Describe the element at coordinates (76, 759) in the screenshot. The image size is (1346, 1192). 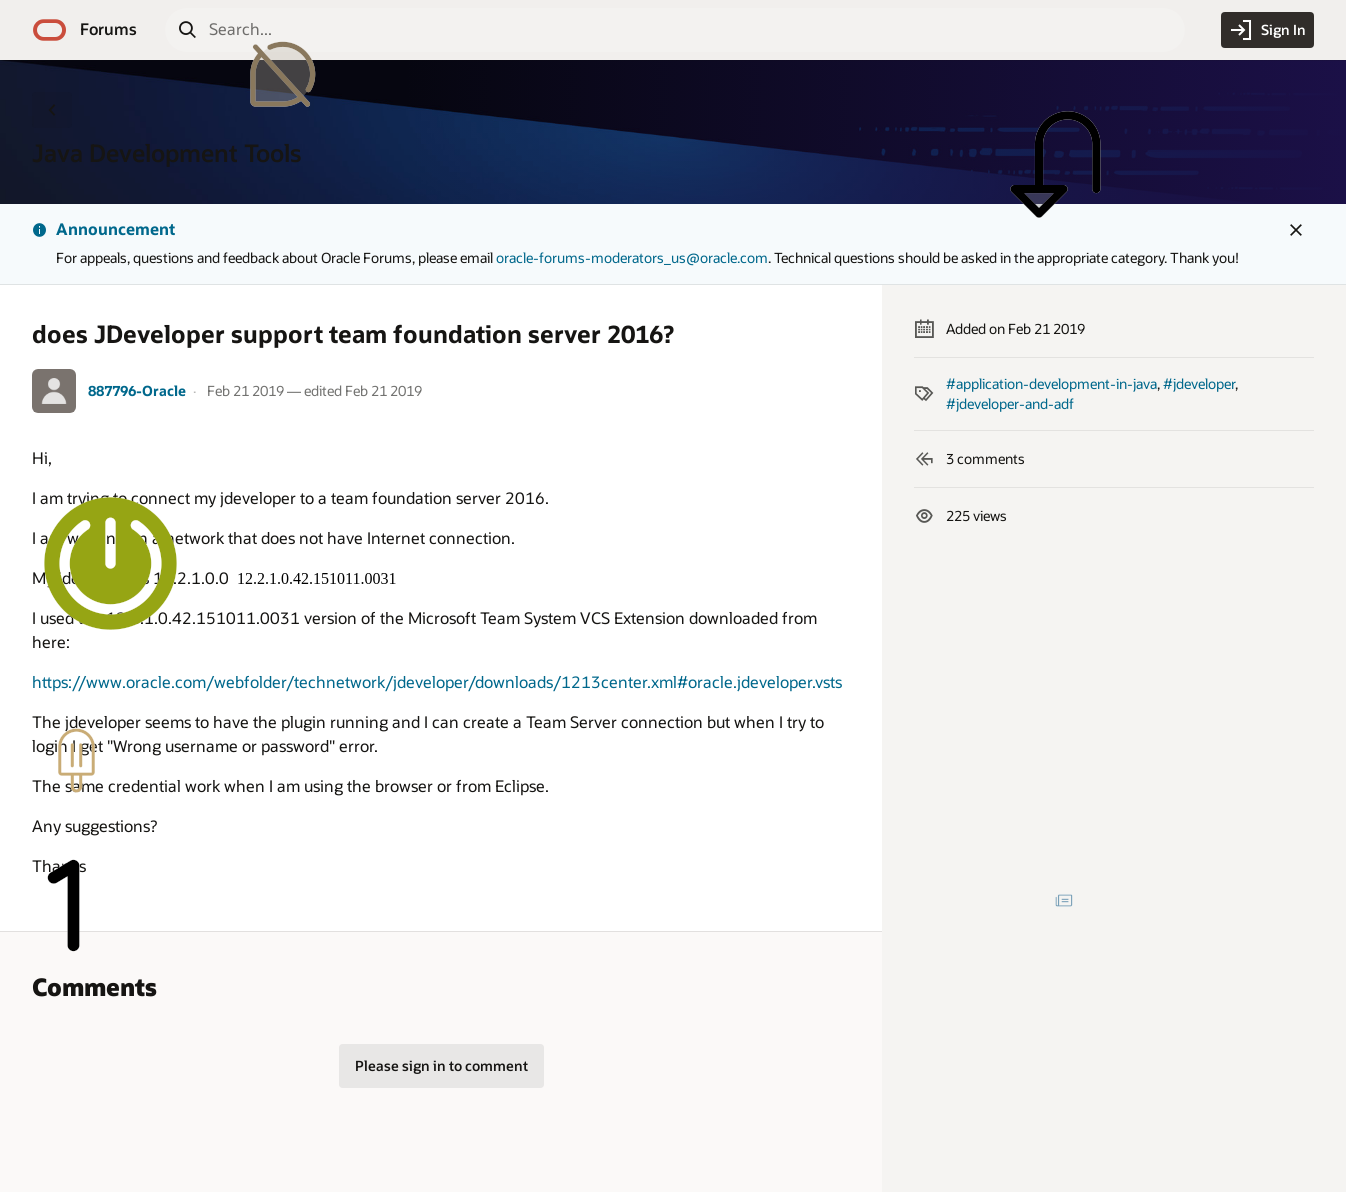
I see `indicates summer or seasonal content` at that location.